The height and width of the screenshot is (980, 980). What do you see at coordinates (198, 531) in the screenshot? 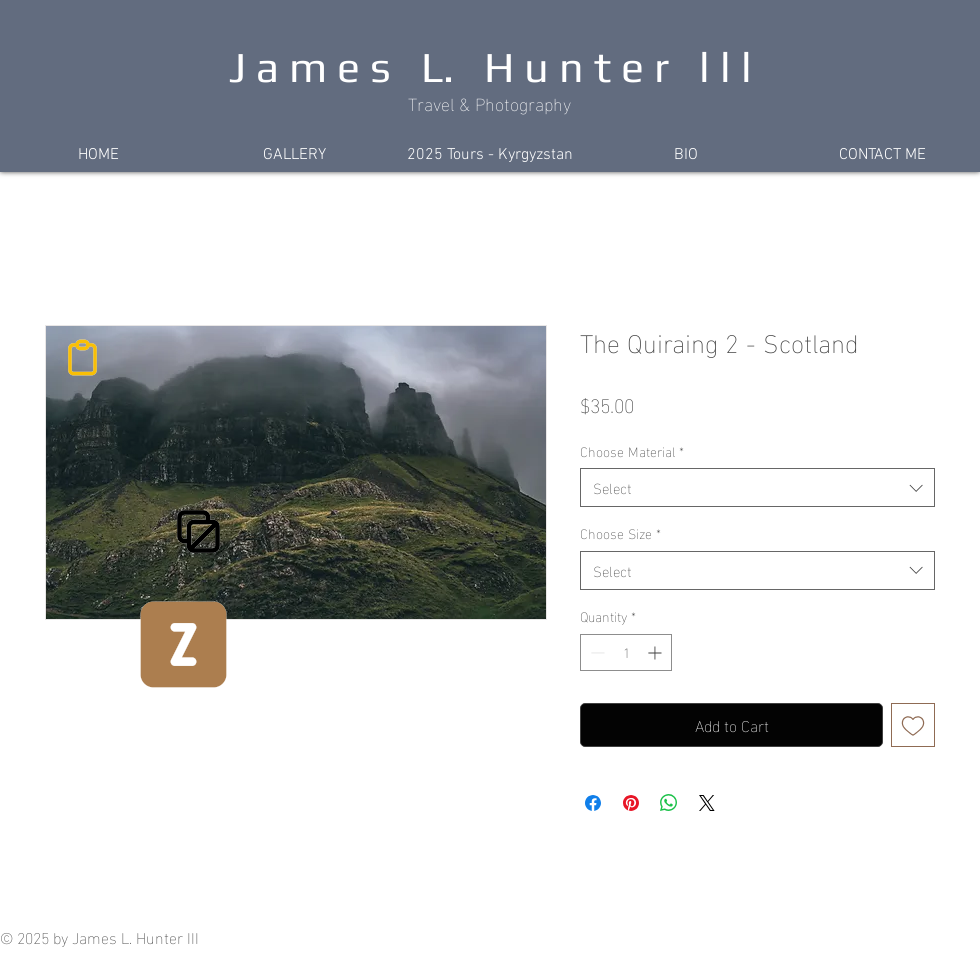
I see `duplicate or copy with overlay` at bounding box center [198, 531].